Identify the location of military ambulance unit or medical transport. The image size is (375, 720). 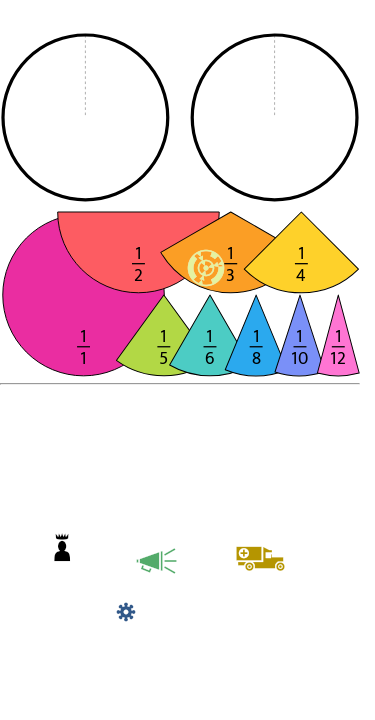
(260, 558).